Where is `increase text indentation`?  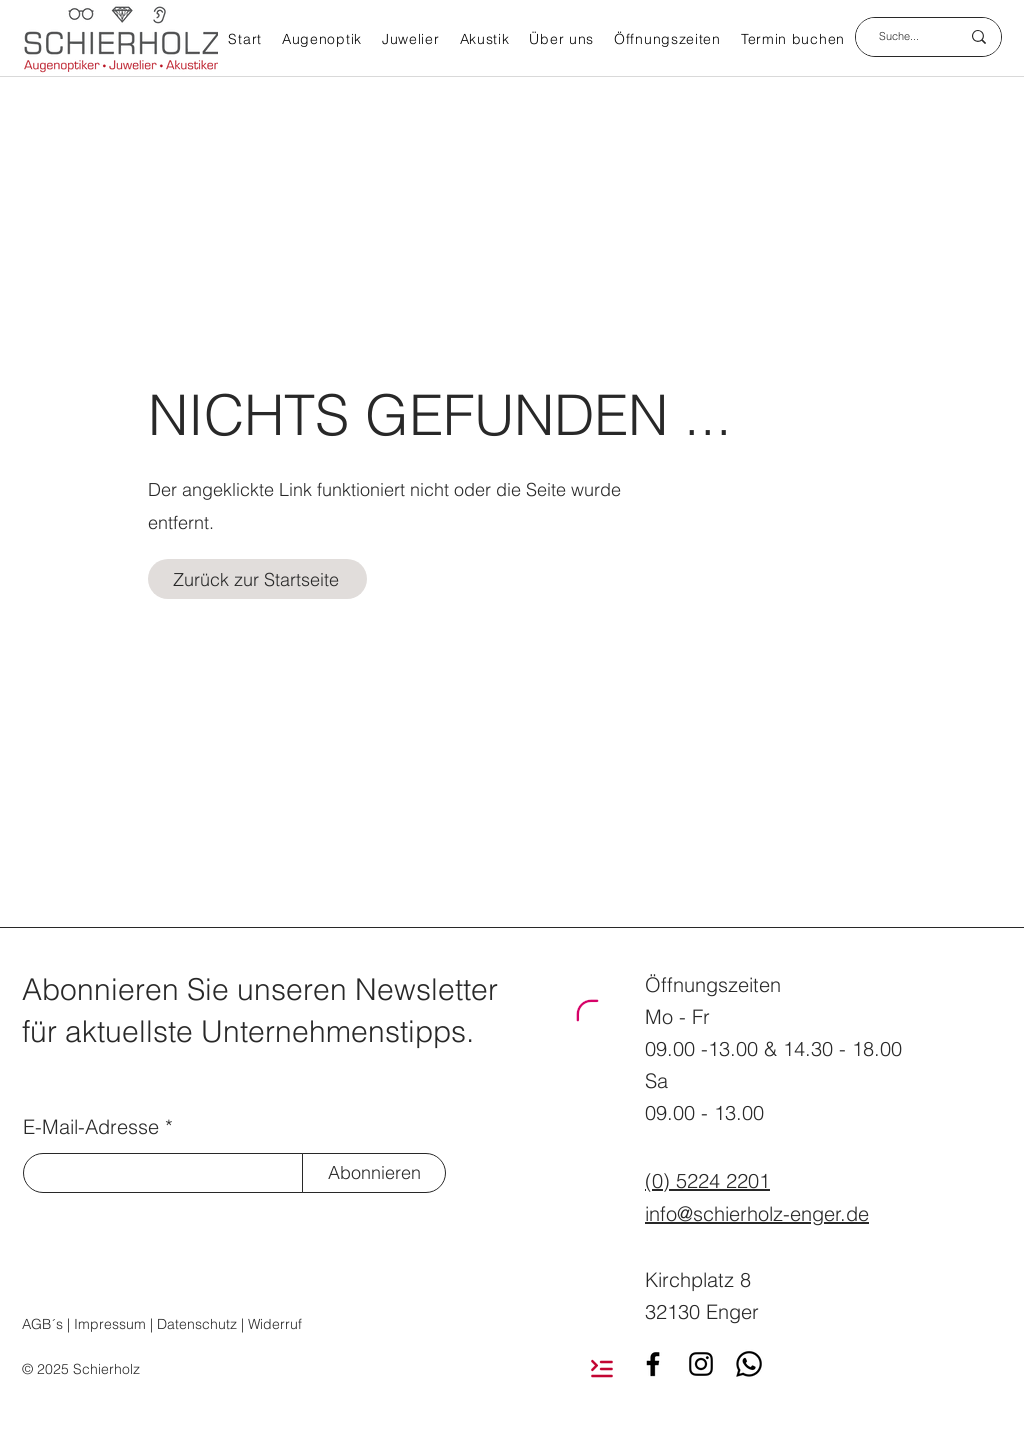
increase text indentation is located at coordinates (602, 1369).